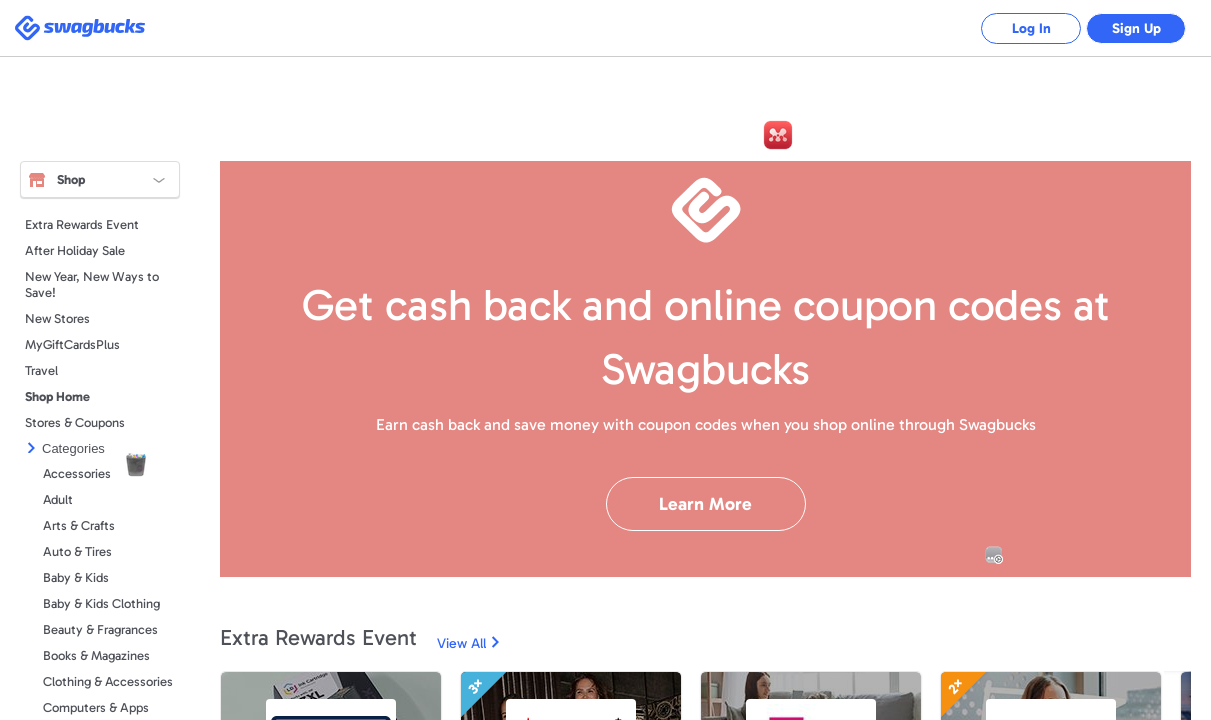 This screenshot has height=720, width=1211. Describe the element at coordinates (136, 465) in the screenshot. I see `open trash to view deleted files` at that location.